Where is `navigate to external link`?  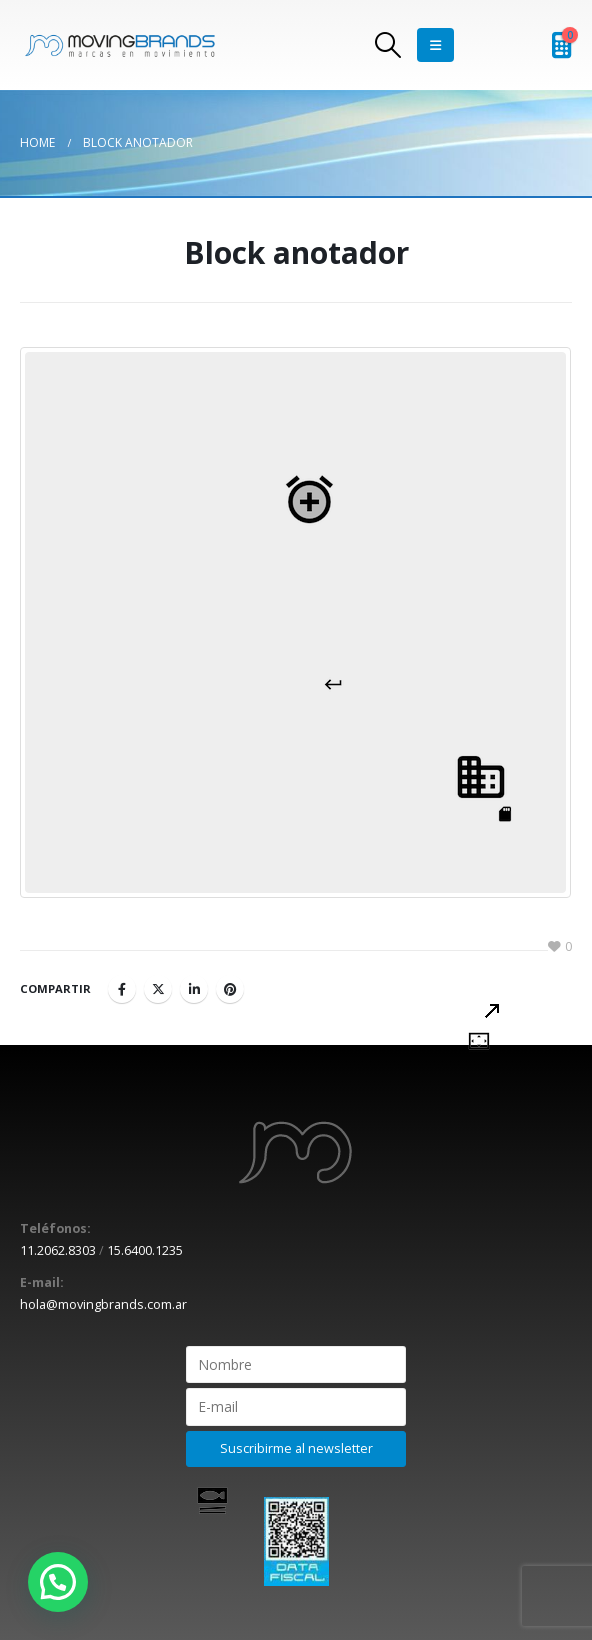 navigate to external link is located at coordinates (492, 1010).